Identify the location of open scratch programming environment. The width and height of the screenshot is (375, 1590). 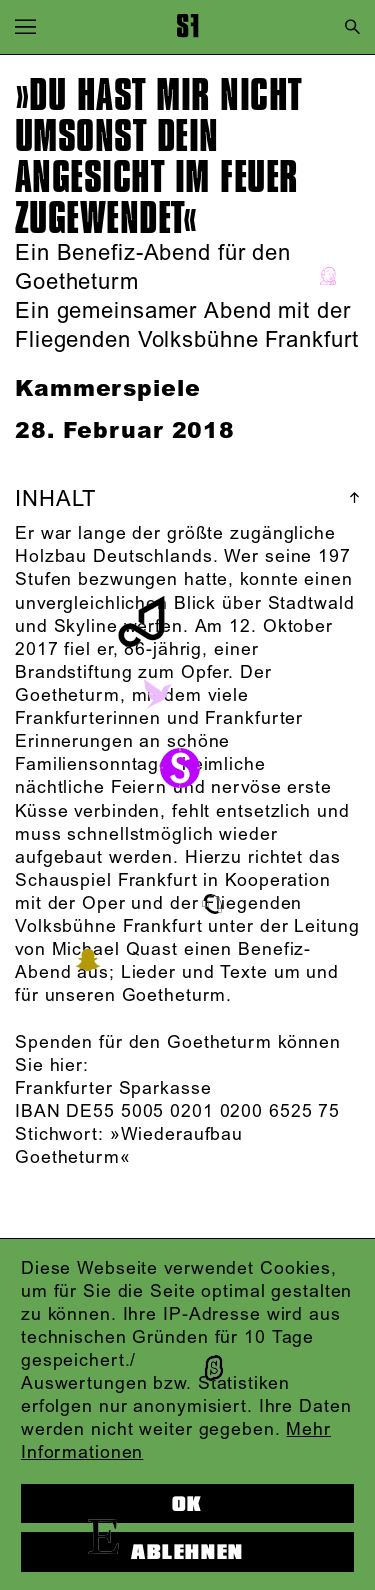
(214, 1368).